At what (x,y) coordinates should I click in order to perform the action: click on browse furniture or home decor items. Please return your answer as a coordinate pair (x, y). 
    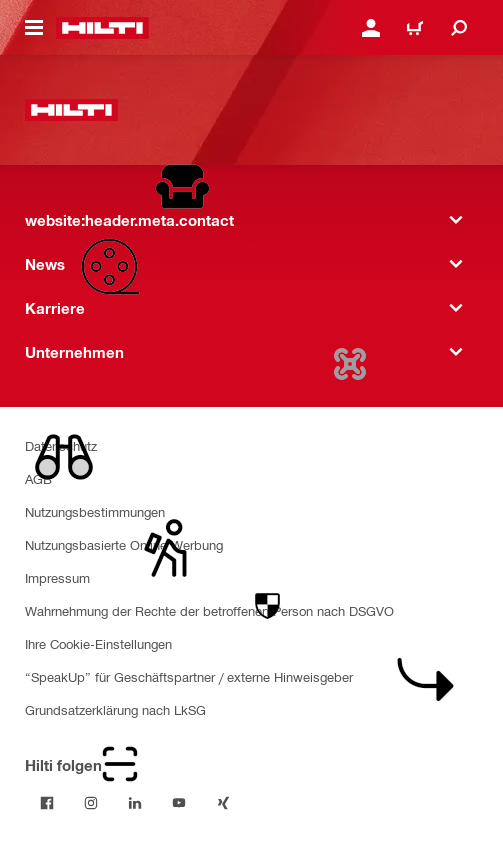
    Looking at the image, I should click on (182, 187).